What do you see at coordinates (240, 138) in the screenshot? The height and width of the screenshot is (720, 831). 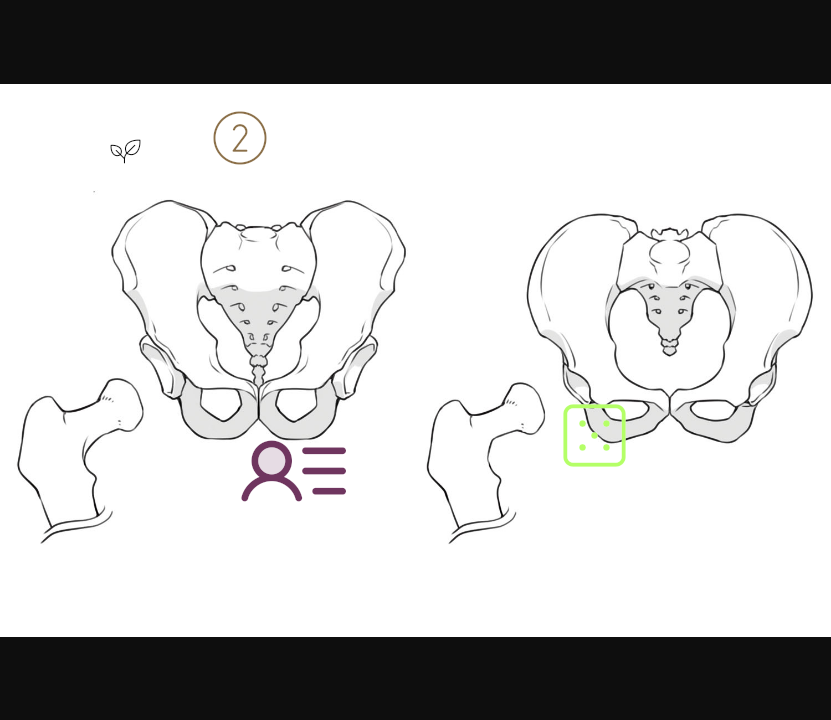 I see `indicates step two in a multi-step process` at bounding box center [240, 138].